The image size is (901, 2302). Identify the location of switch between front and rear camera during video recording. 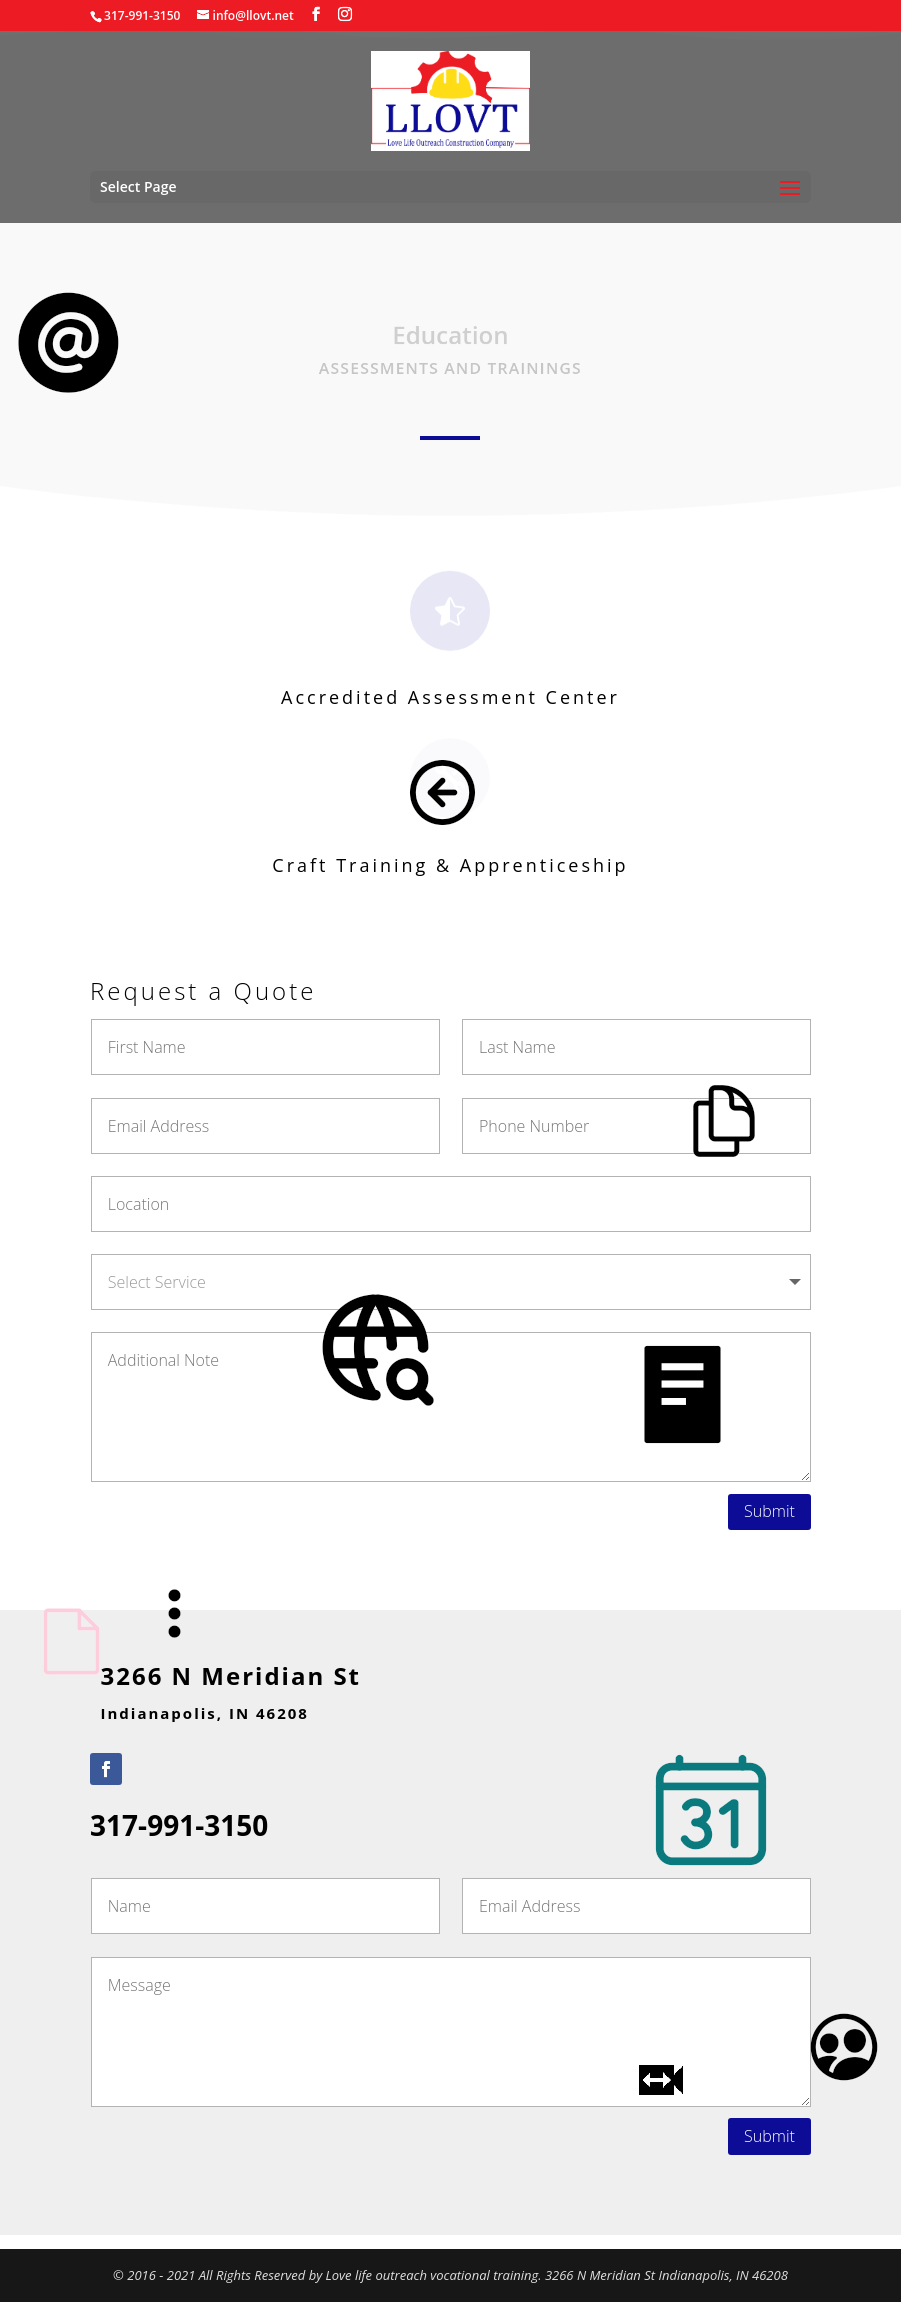
(661, 2080).